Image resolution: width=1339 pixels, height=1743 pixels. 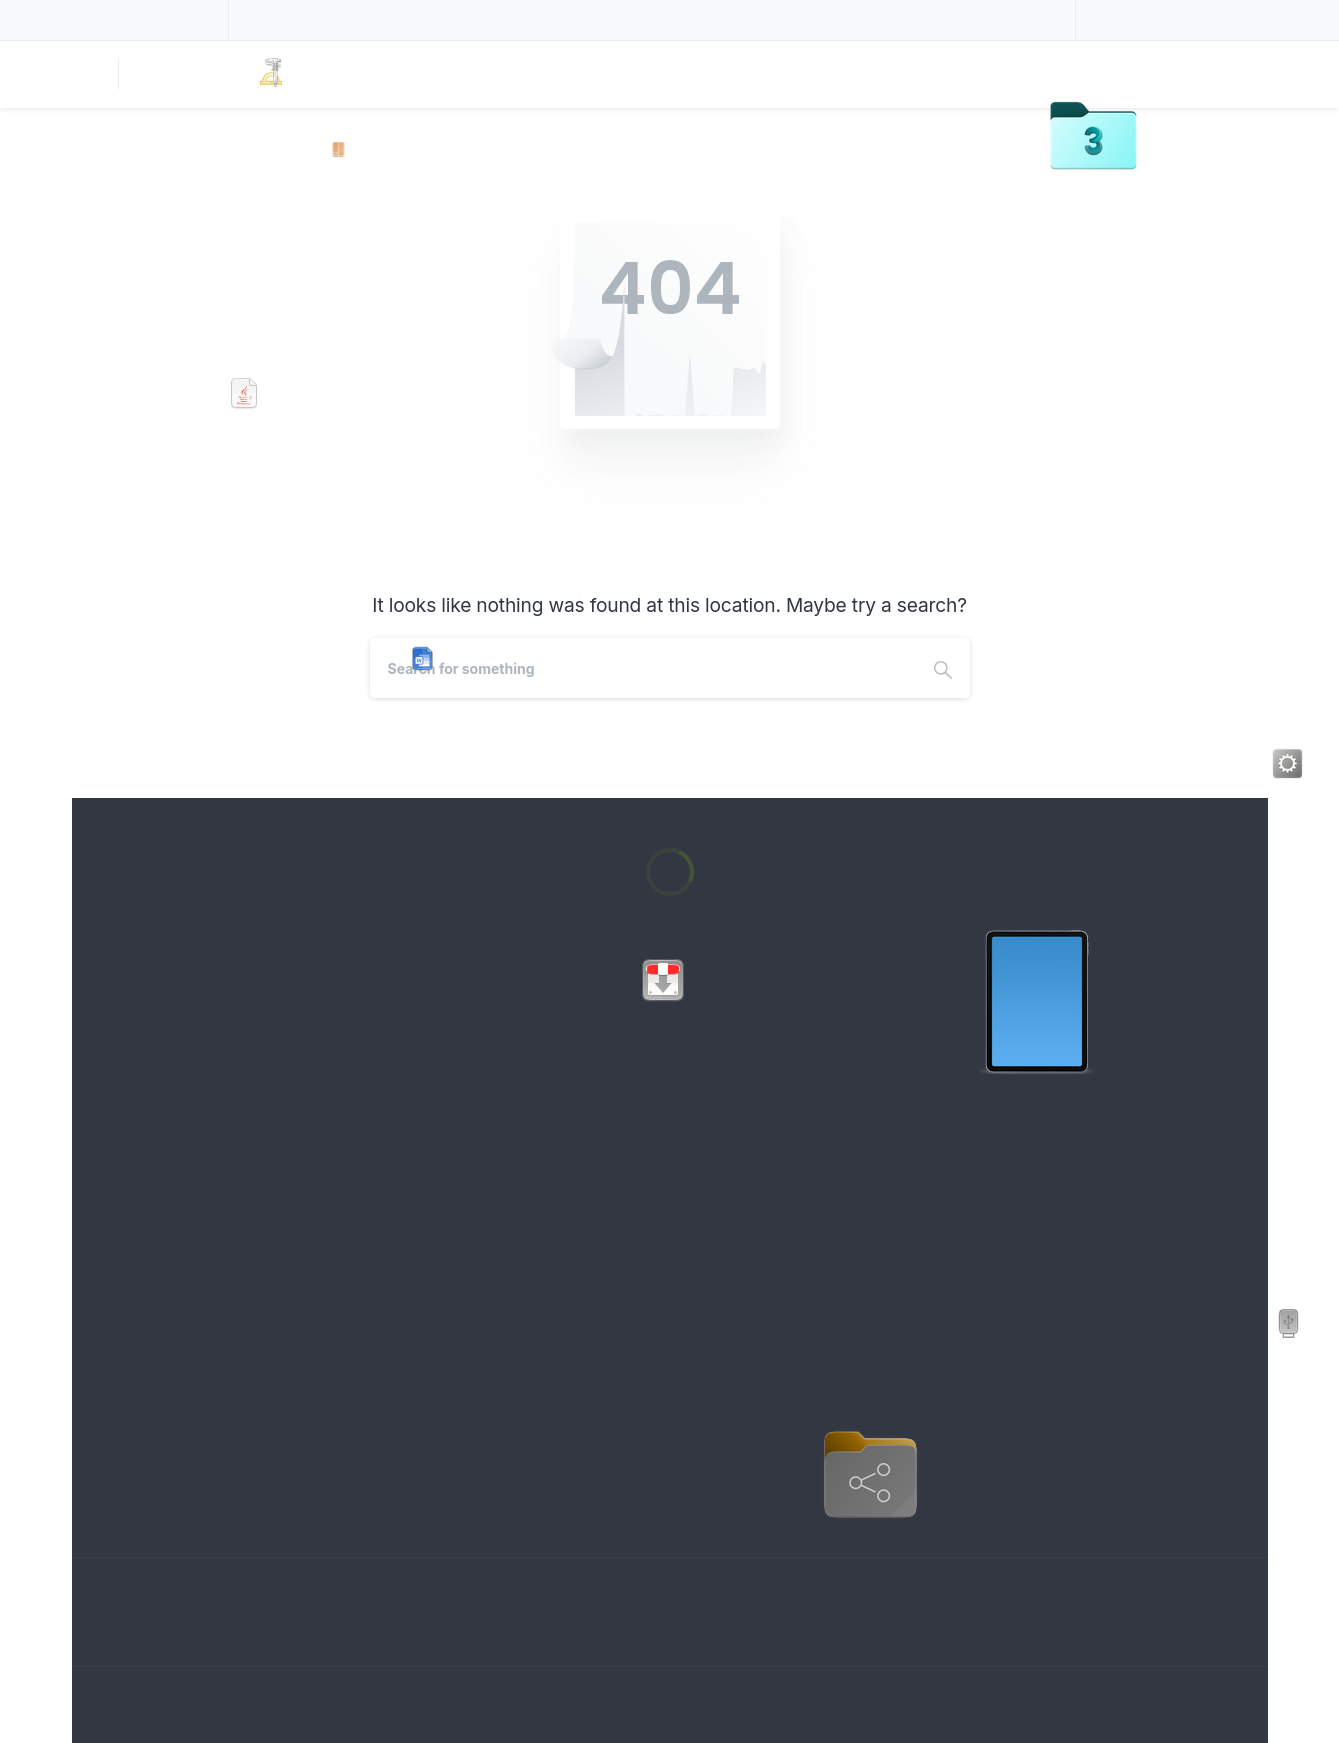 What do you see at coordinates (1287, 763) in the screenshot?
I see `shared library file type indicator` at bounding box center [1287, 763].